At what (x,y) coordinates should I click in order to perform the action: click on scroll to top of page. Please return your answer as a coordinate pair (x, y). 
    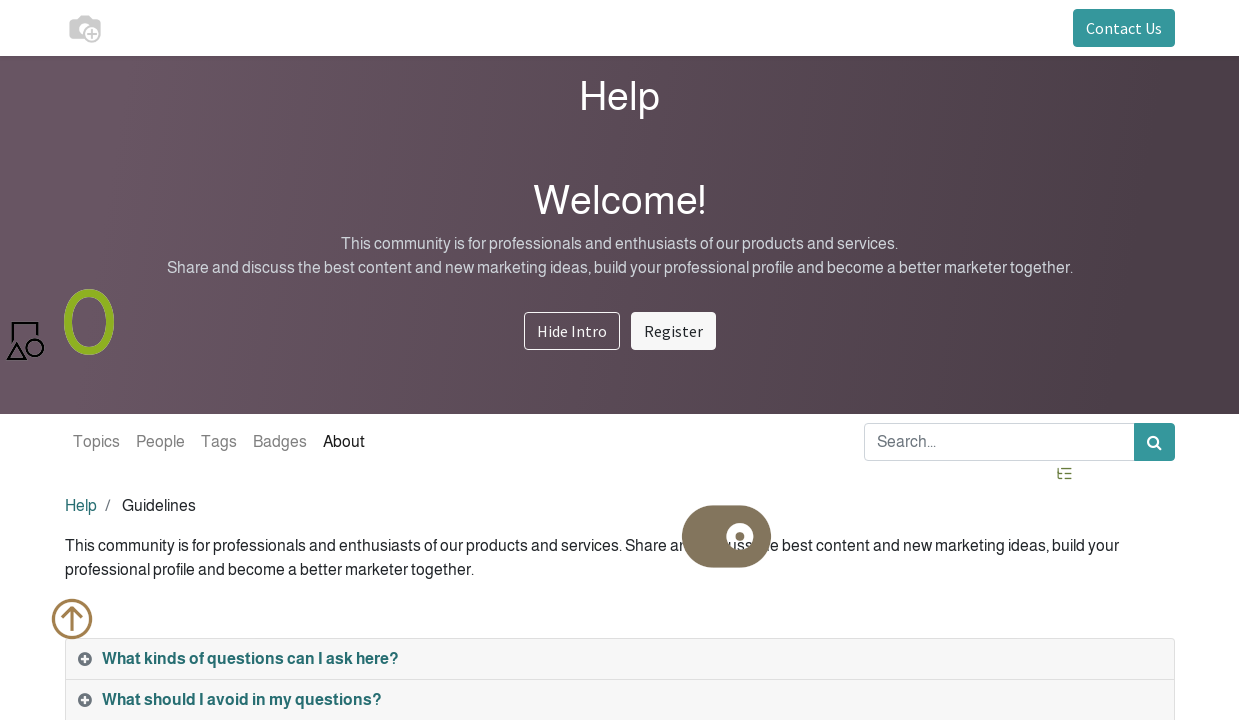
    Looking at the image, I should click on (72, 619).